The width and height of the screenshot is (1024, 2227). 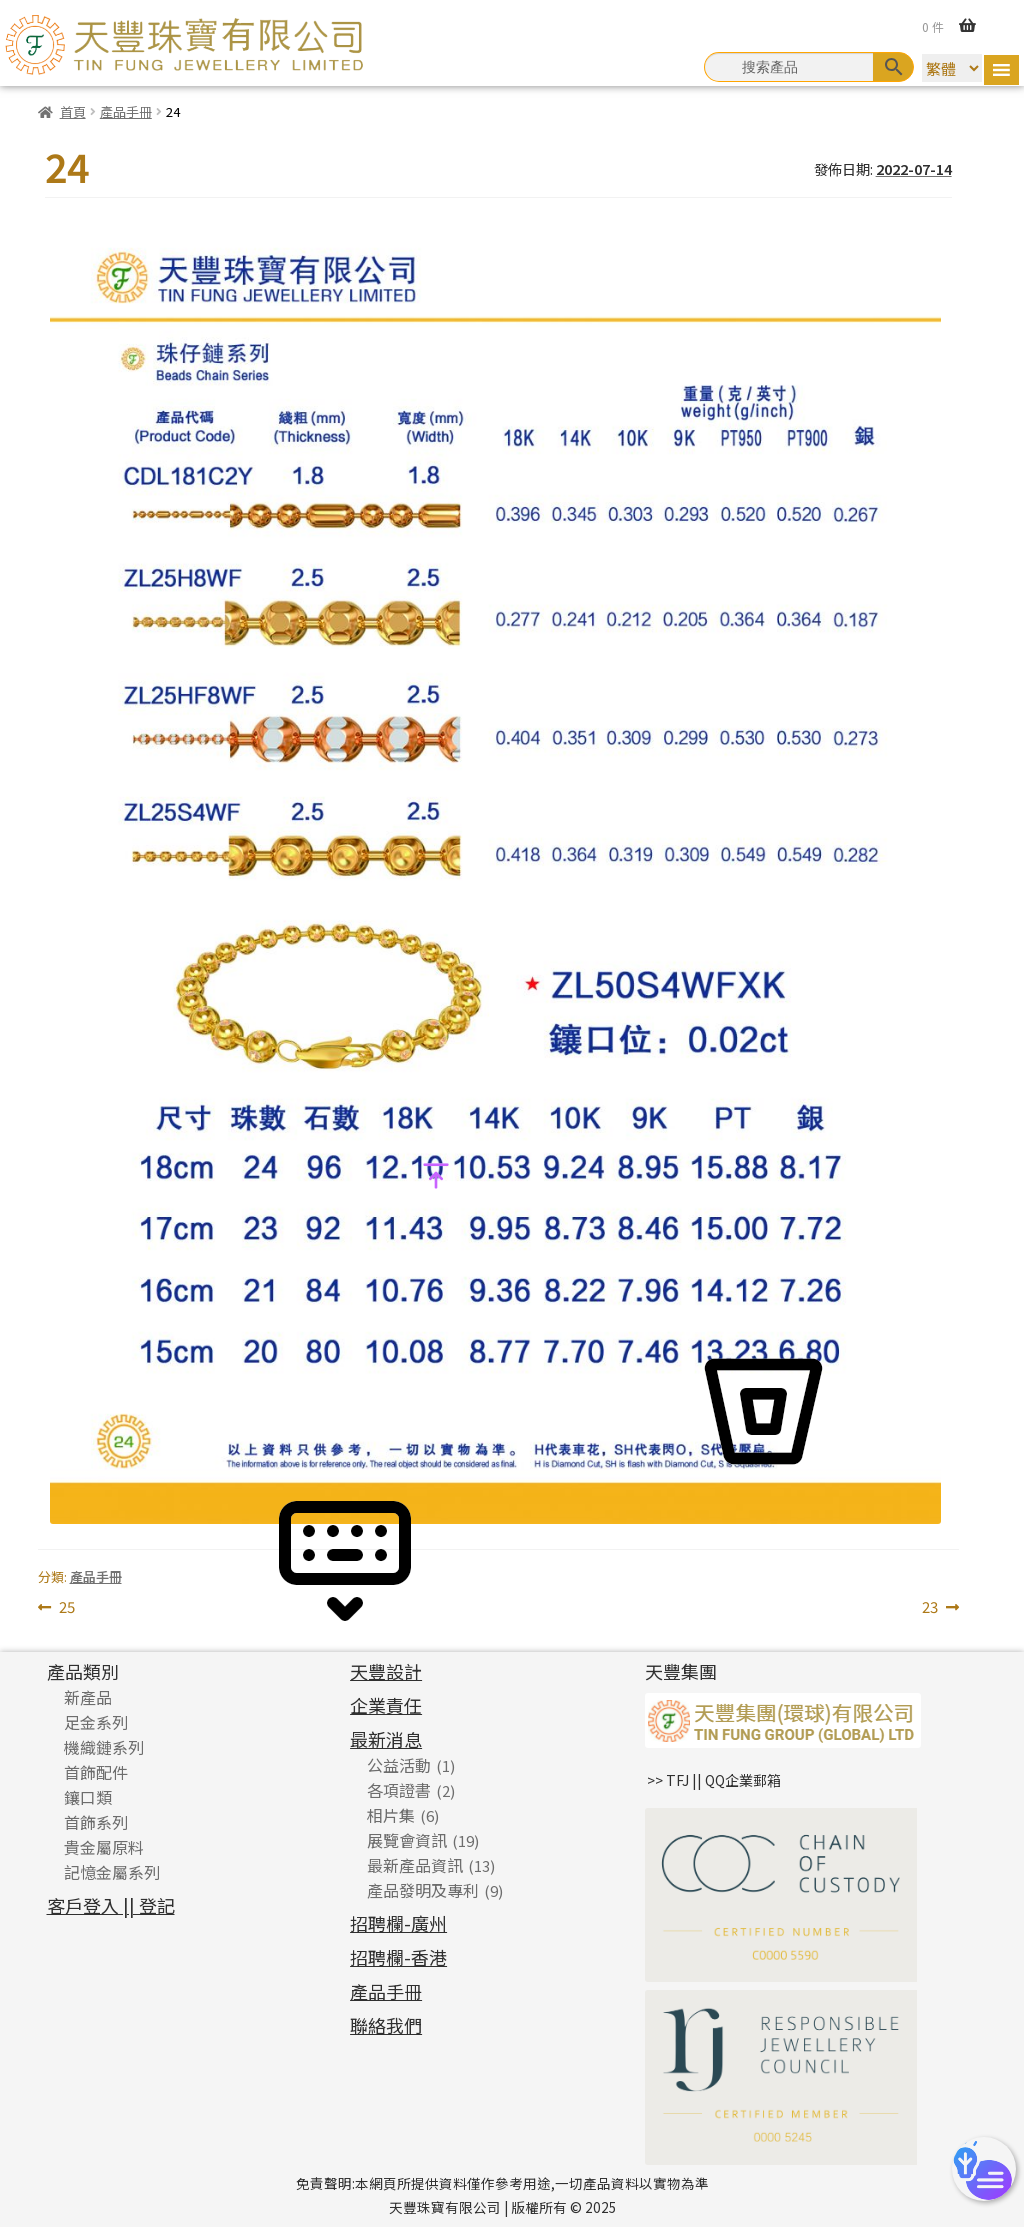 What do you see at coordinates (436, 1176) in the screenshot?
I see `scroll to top of page` at bounding box center [436, 1176].